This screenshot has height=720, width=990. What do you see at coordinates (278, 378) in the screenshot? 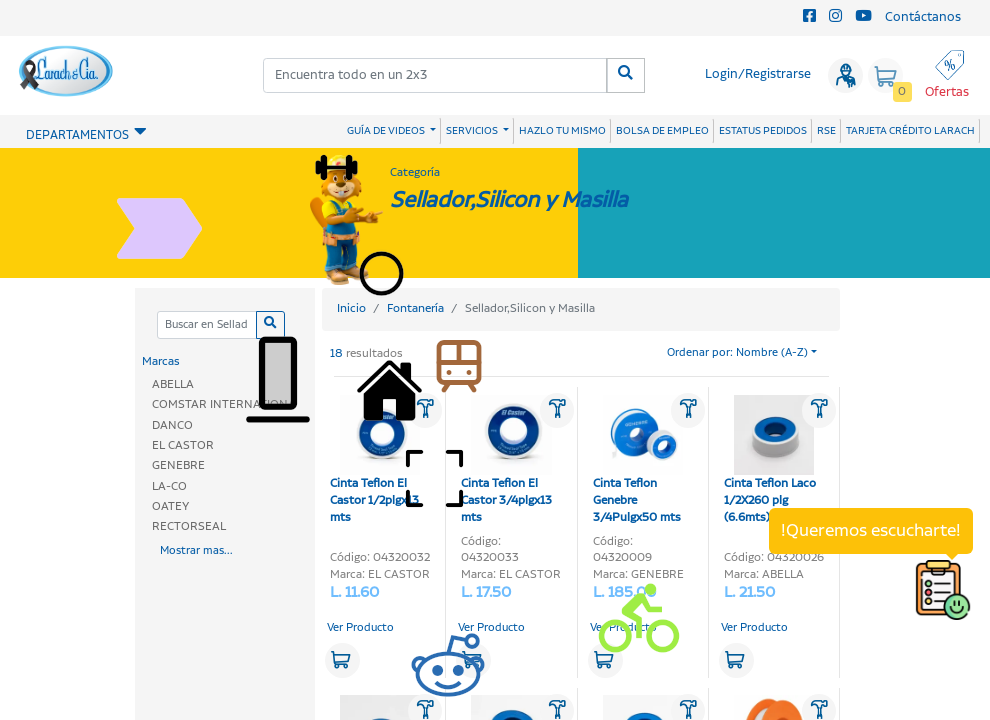
I see `align object to bottom edge` at bounding box center [278, 378].